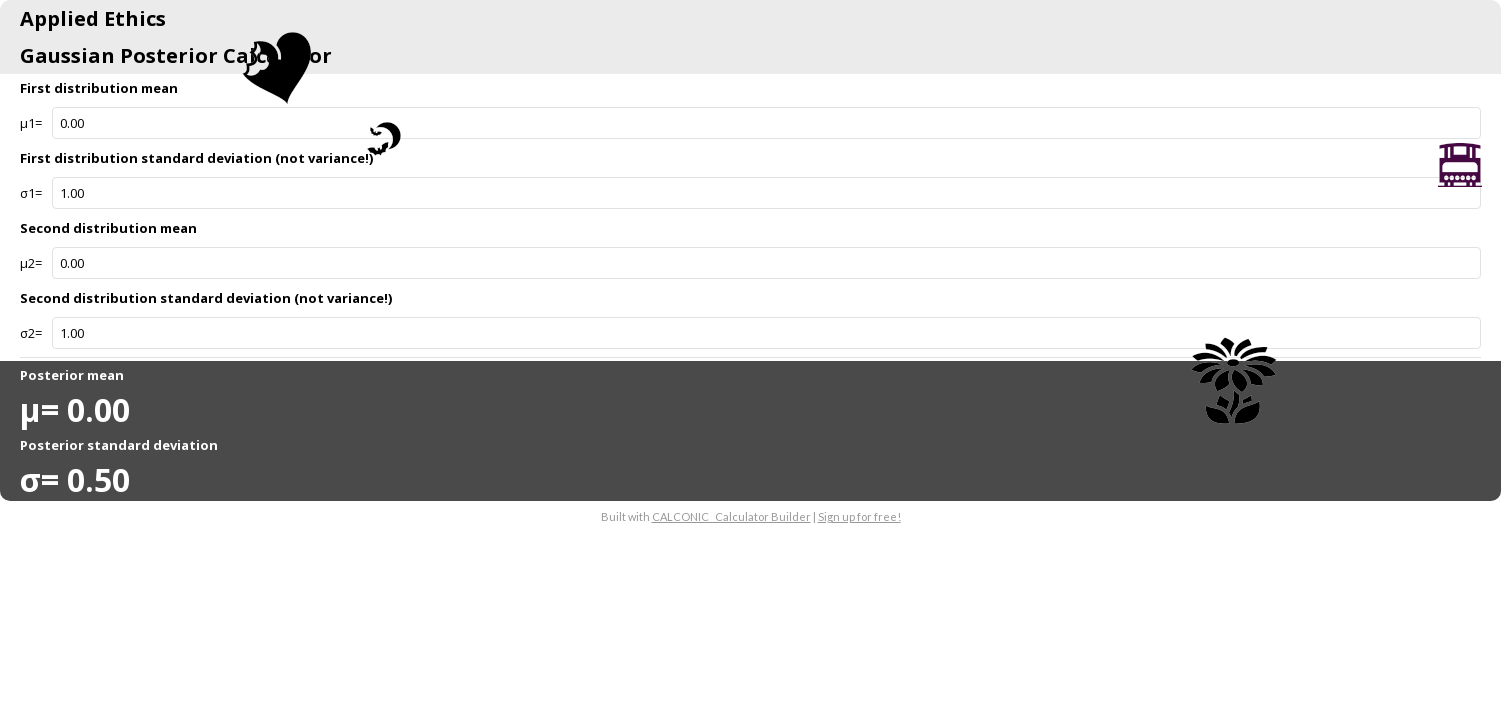 This screenshot has width=1501, height=720. Describe the element at coordinates (1233, 379) in the screenshot. I see `decorative flower icon for nature or garden-themed content` at that location.